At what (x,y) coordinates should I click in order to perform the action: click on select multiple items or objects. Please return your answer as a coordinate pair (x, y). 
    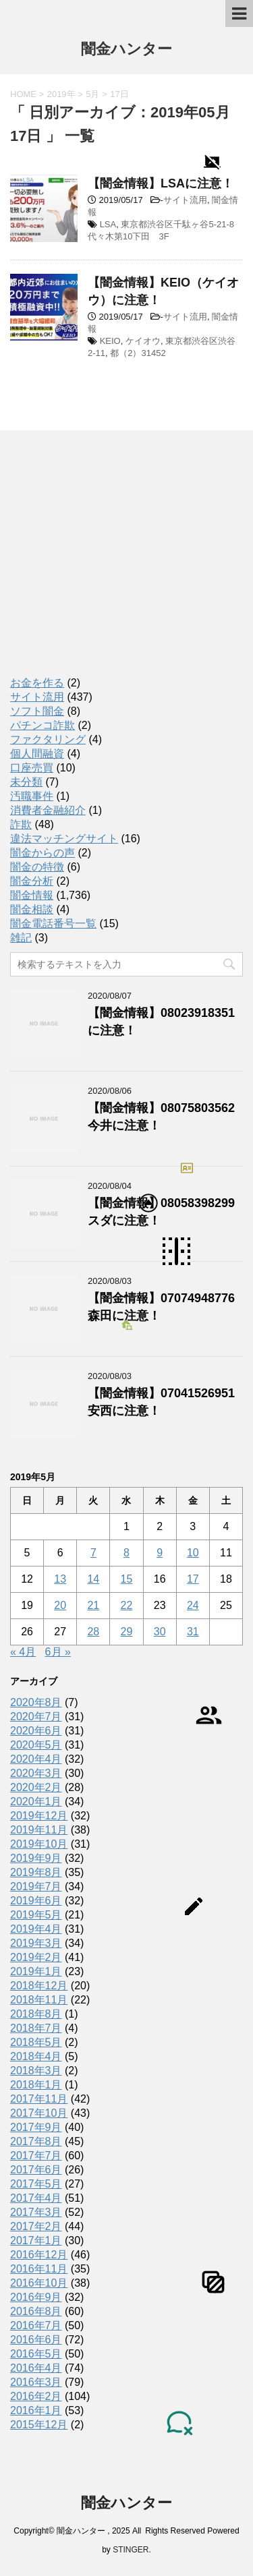
    Looking at the image, I should click on (213, 2282).